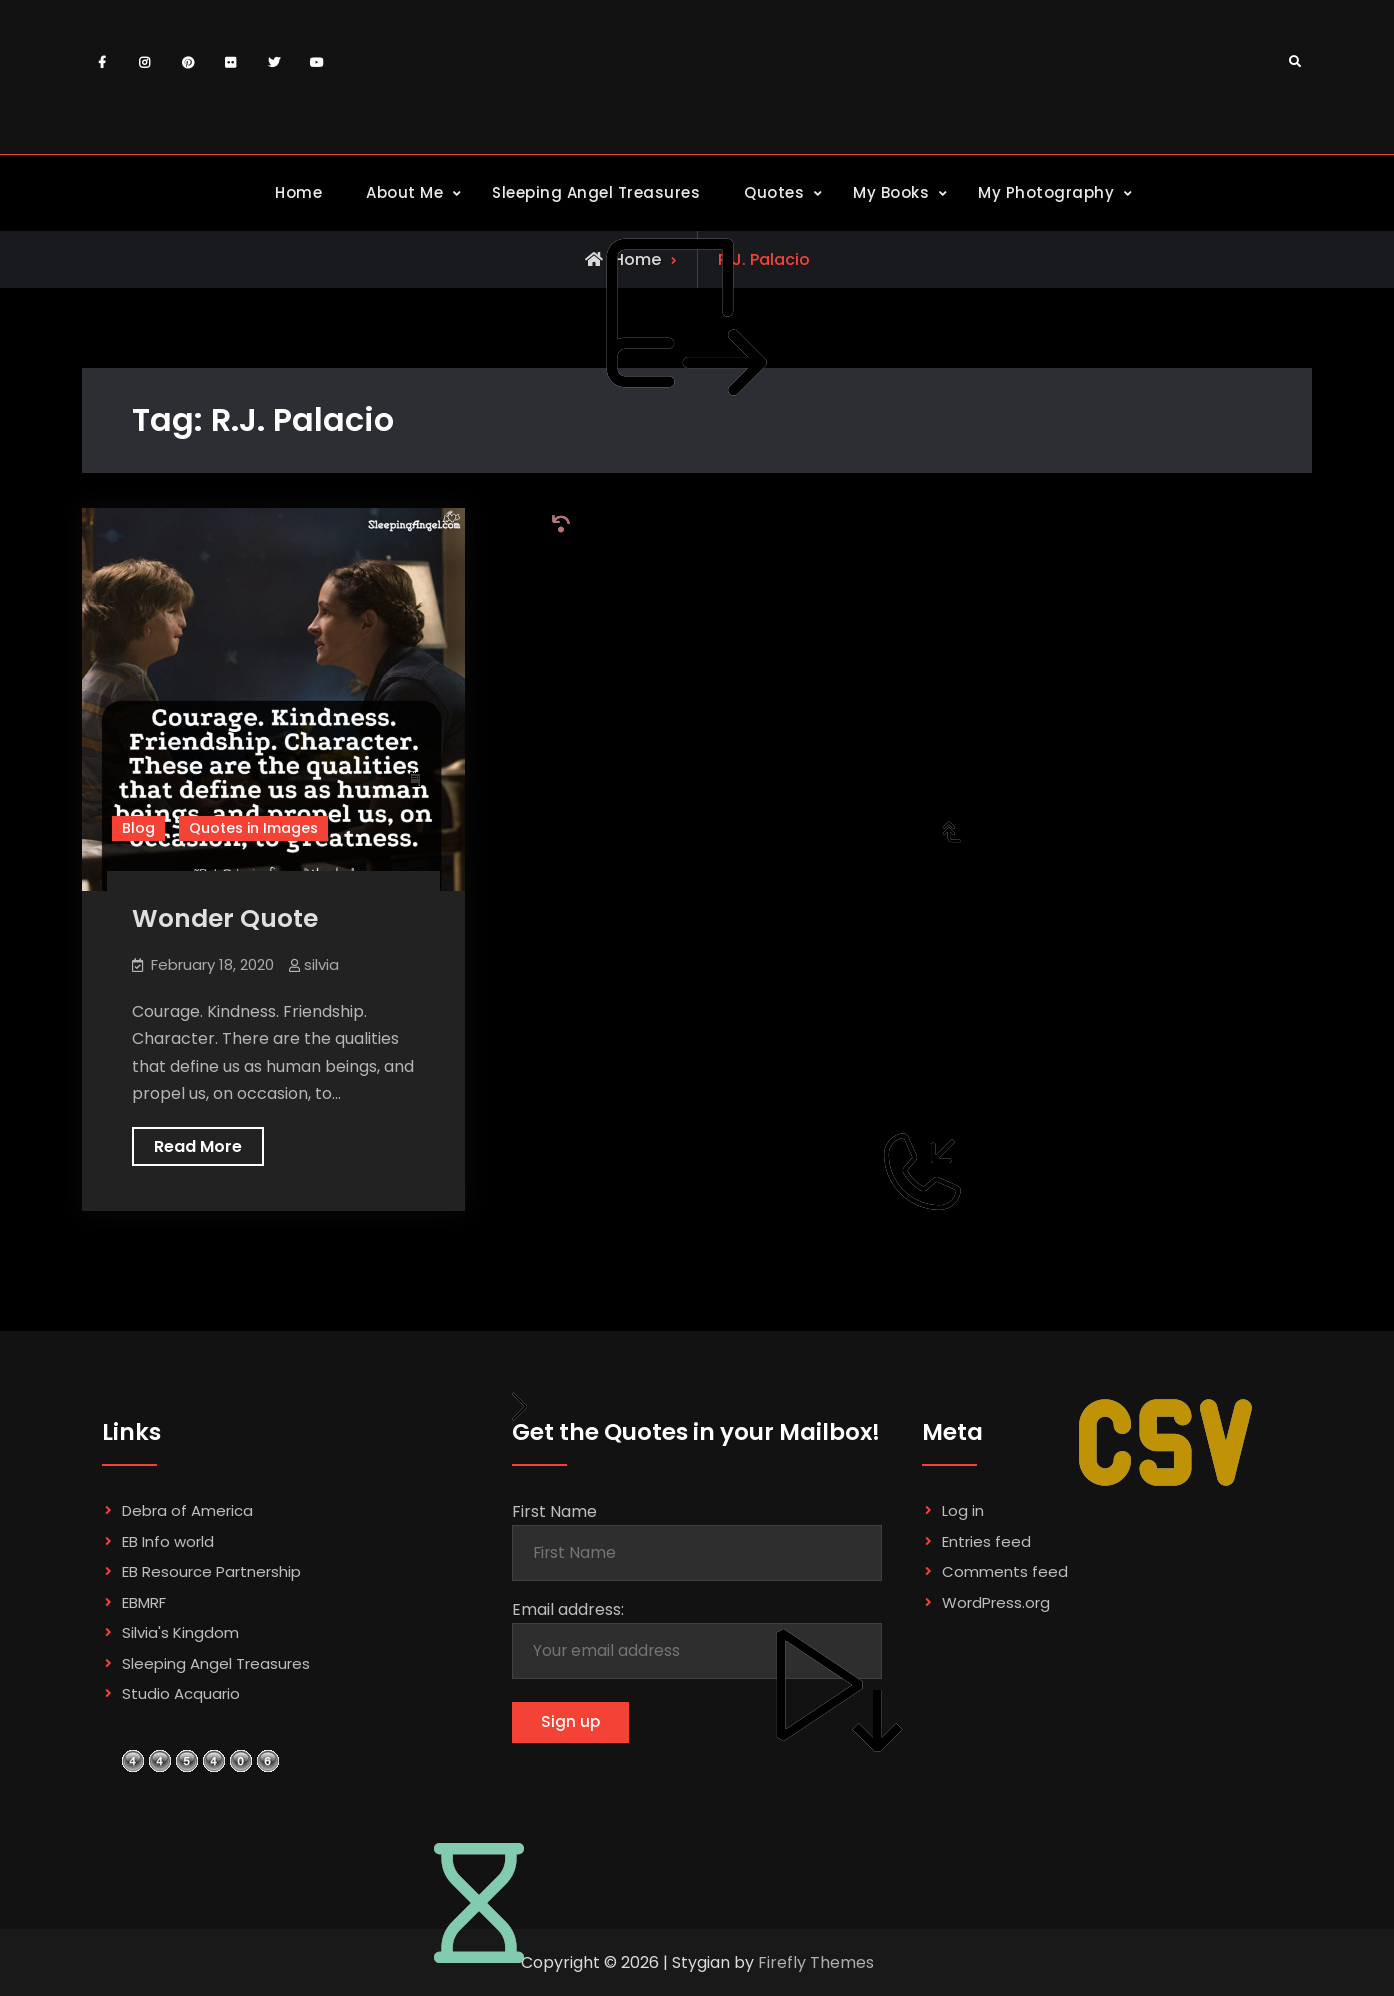 This screenshot has height=1996, width=1394. Describe the element at coordinates (952, 832) in the screenshot. I see `go back two levels in navigation` at that location.